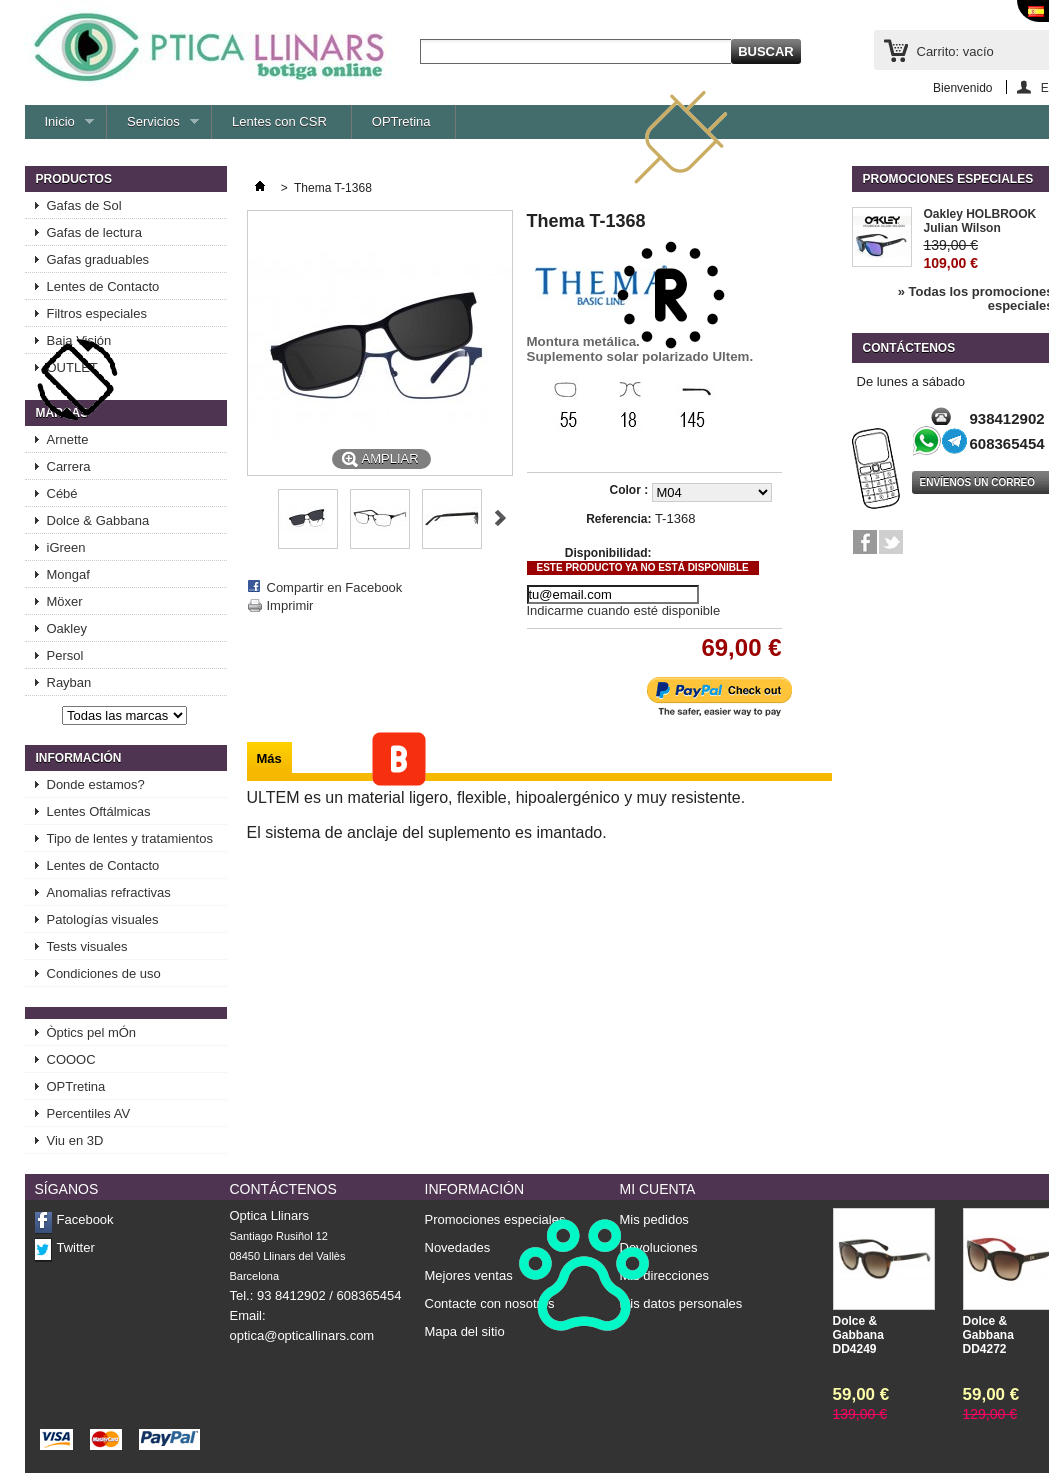 The width and height of the screenshot is (1049, 1473). Describe the element at coordinates (399, 759) in the screenshot. I see `apply bold formatting to text` at that location.